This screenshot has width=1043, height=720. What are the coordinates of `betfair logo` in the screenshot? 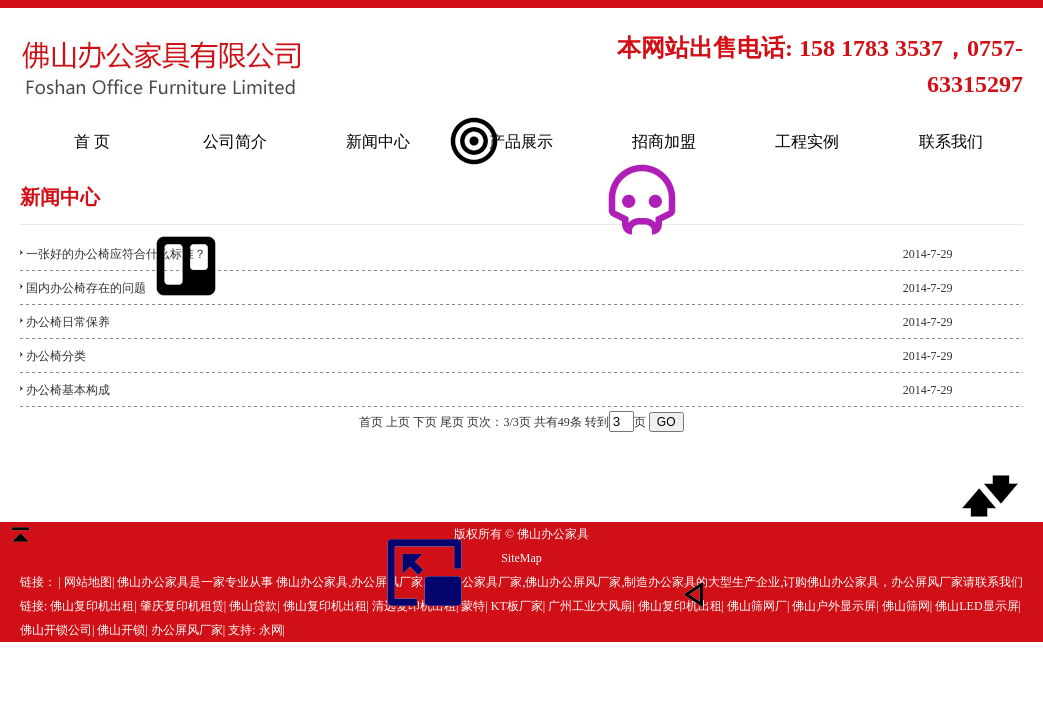 It's located at (990, 496).